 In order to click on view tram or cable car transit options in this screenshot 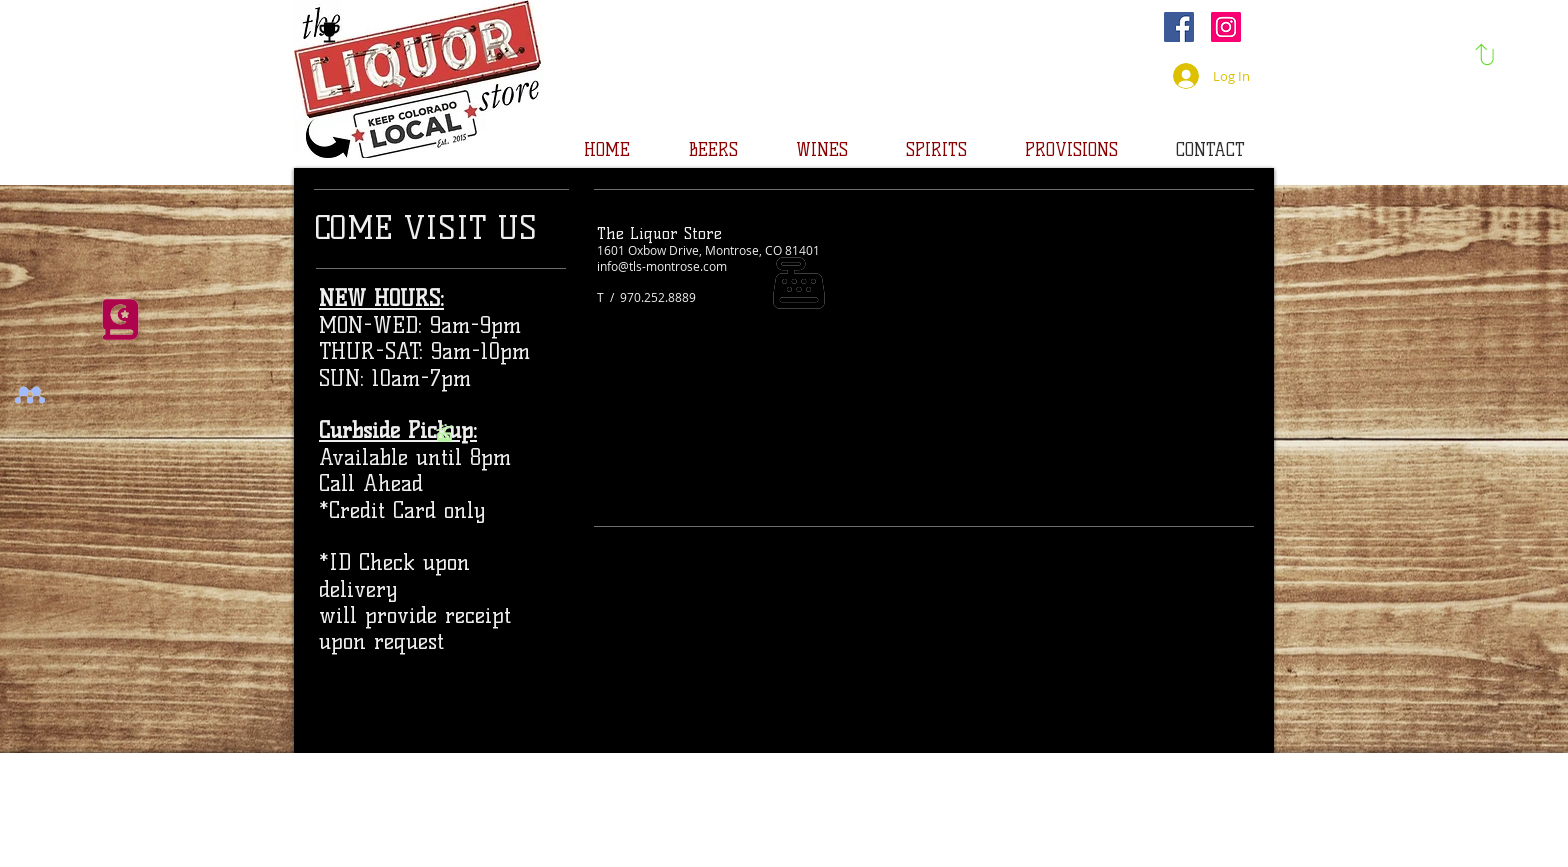, I will do `click(444, 433)`.